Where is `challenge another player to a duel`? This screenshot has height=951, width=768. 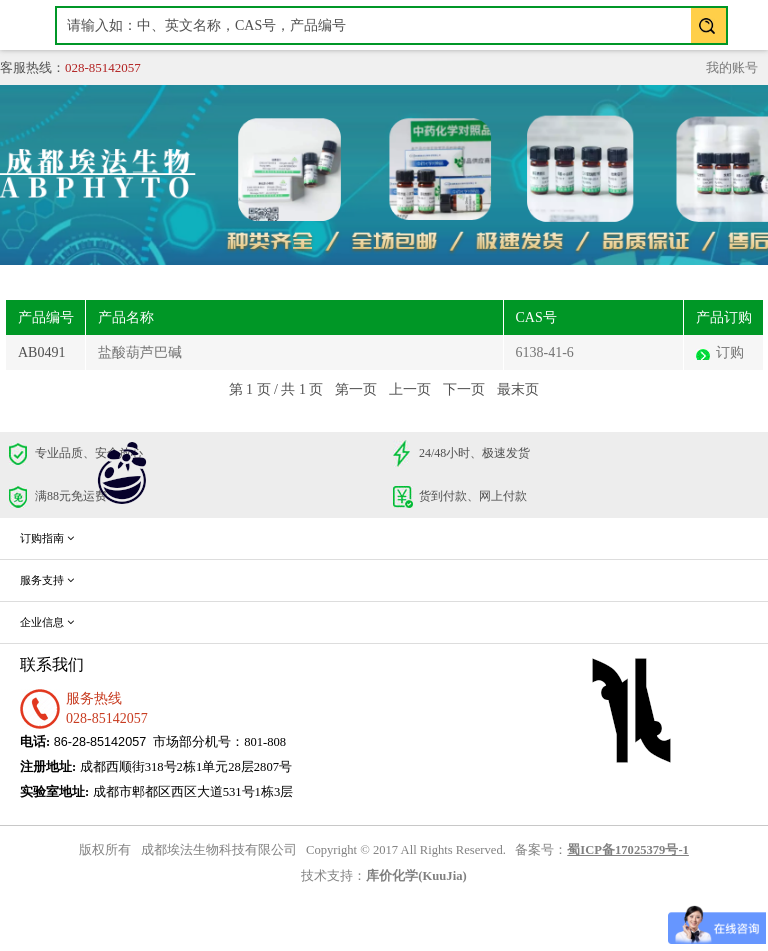
challenge another player to a duel is located at coordinates (631, 710).